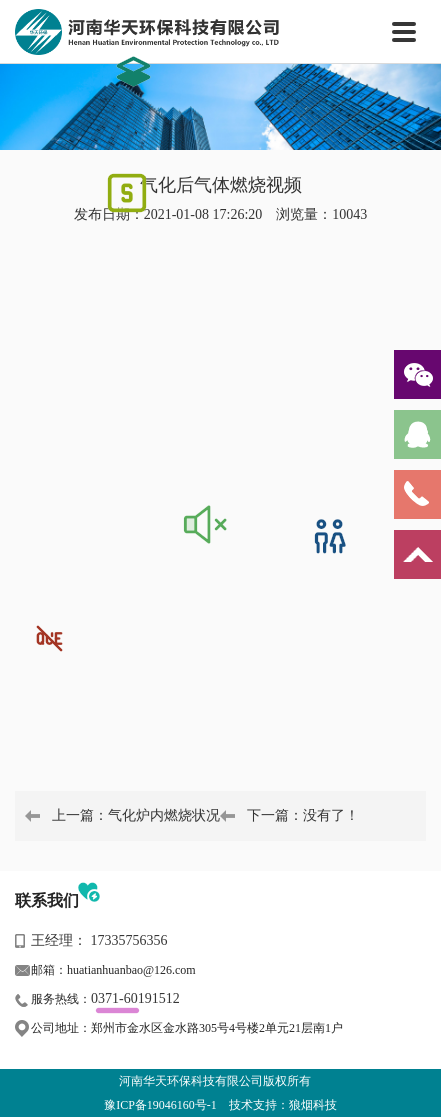 The image size is (441, 1117). Describe the element at coordinates (127, 193) in the screenshot. I see `indicates a shortcut or keyboard shortcut function` at that location.